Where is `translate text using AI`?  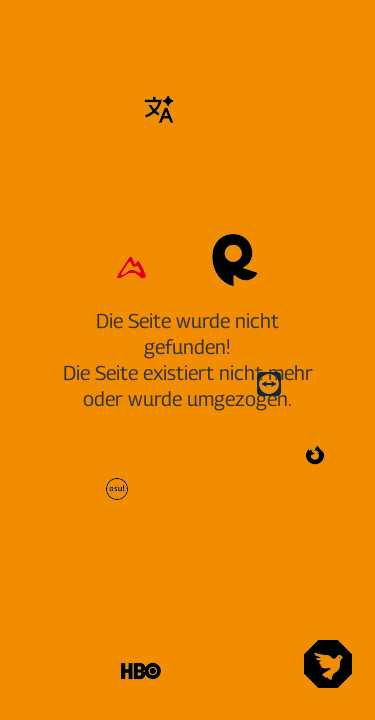
translate text using AI is located at coordinates (158, 110).